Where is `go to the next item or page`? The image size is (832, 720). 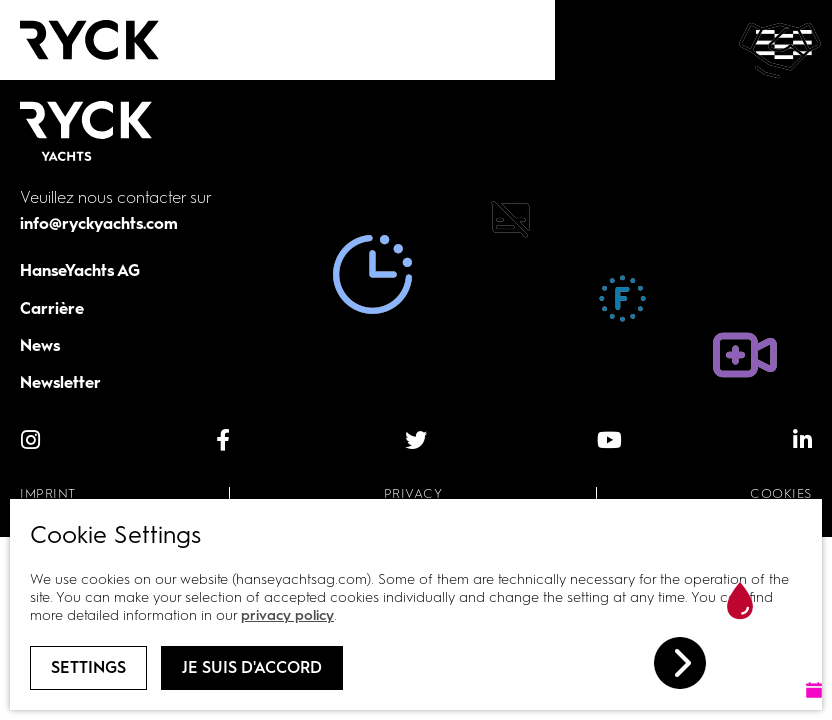
go to the next item or page is located at coordinates (680, 663).